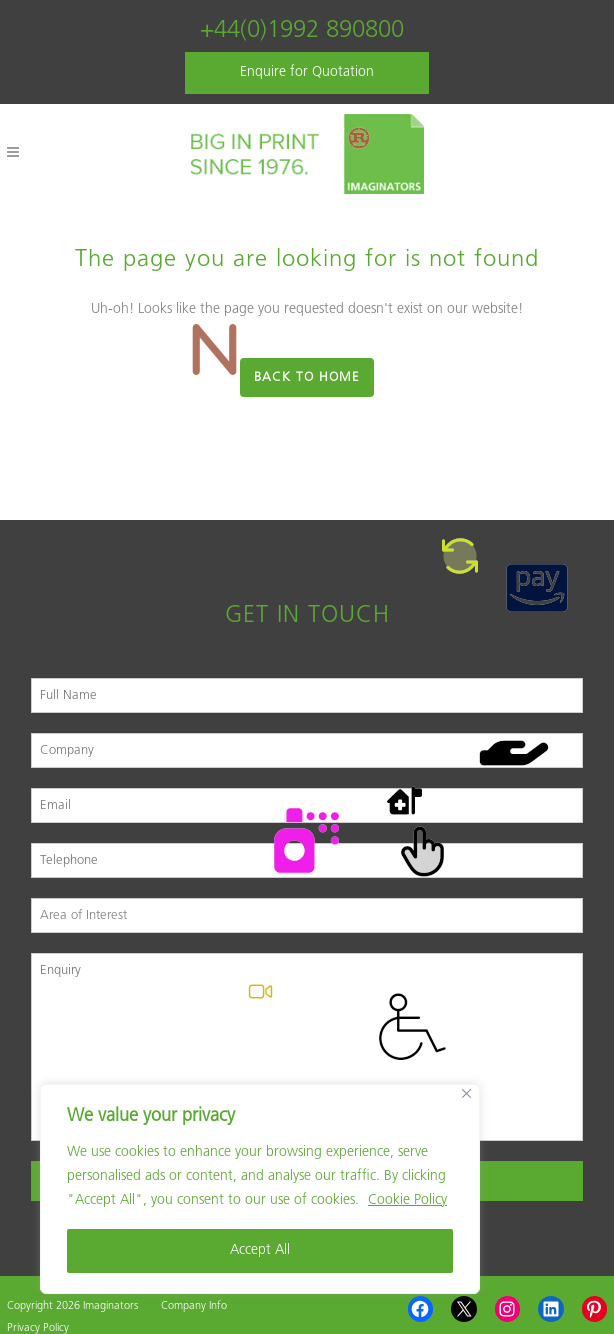  Describe the element at coordinates (260, 991) in the screenshot. I see `start a video call` at that location.